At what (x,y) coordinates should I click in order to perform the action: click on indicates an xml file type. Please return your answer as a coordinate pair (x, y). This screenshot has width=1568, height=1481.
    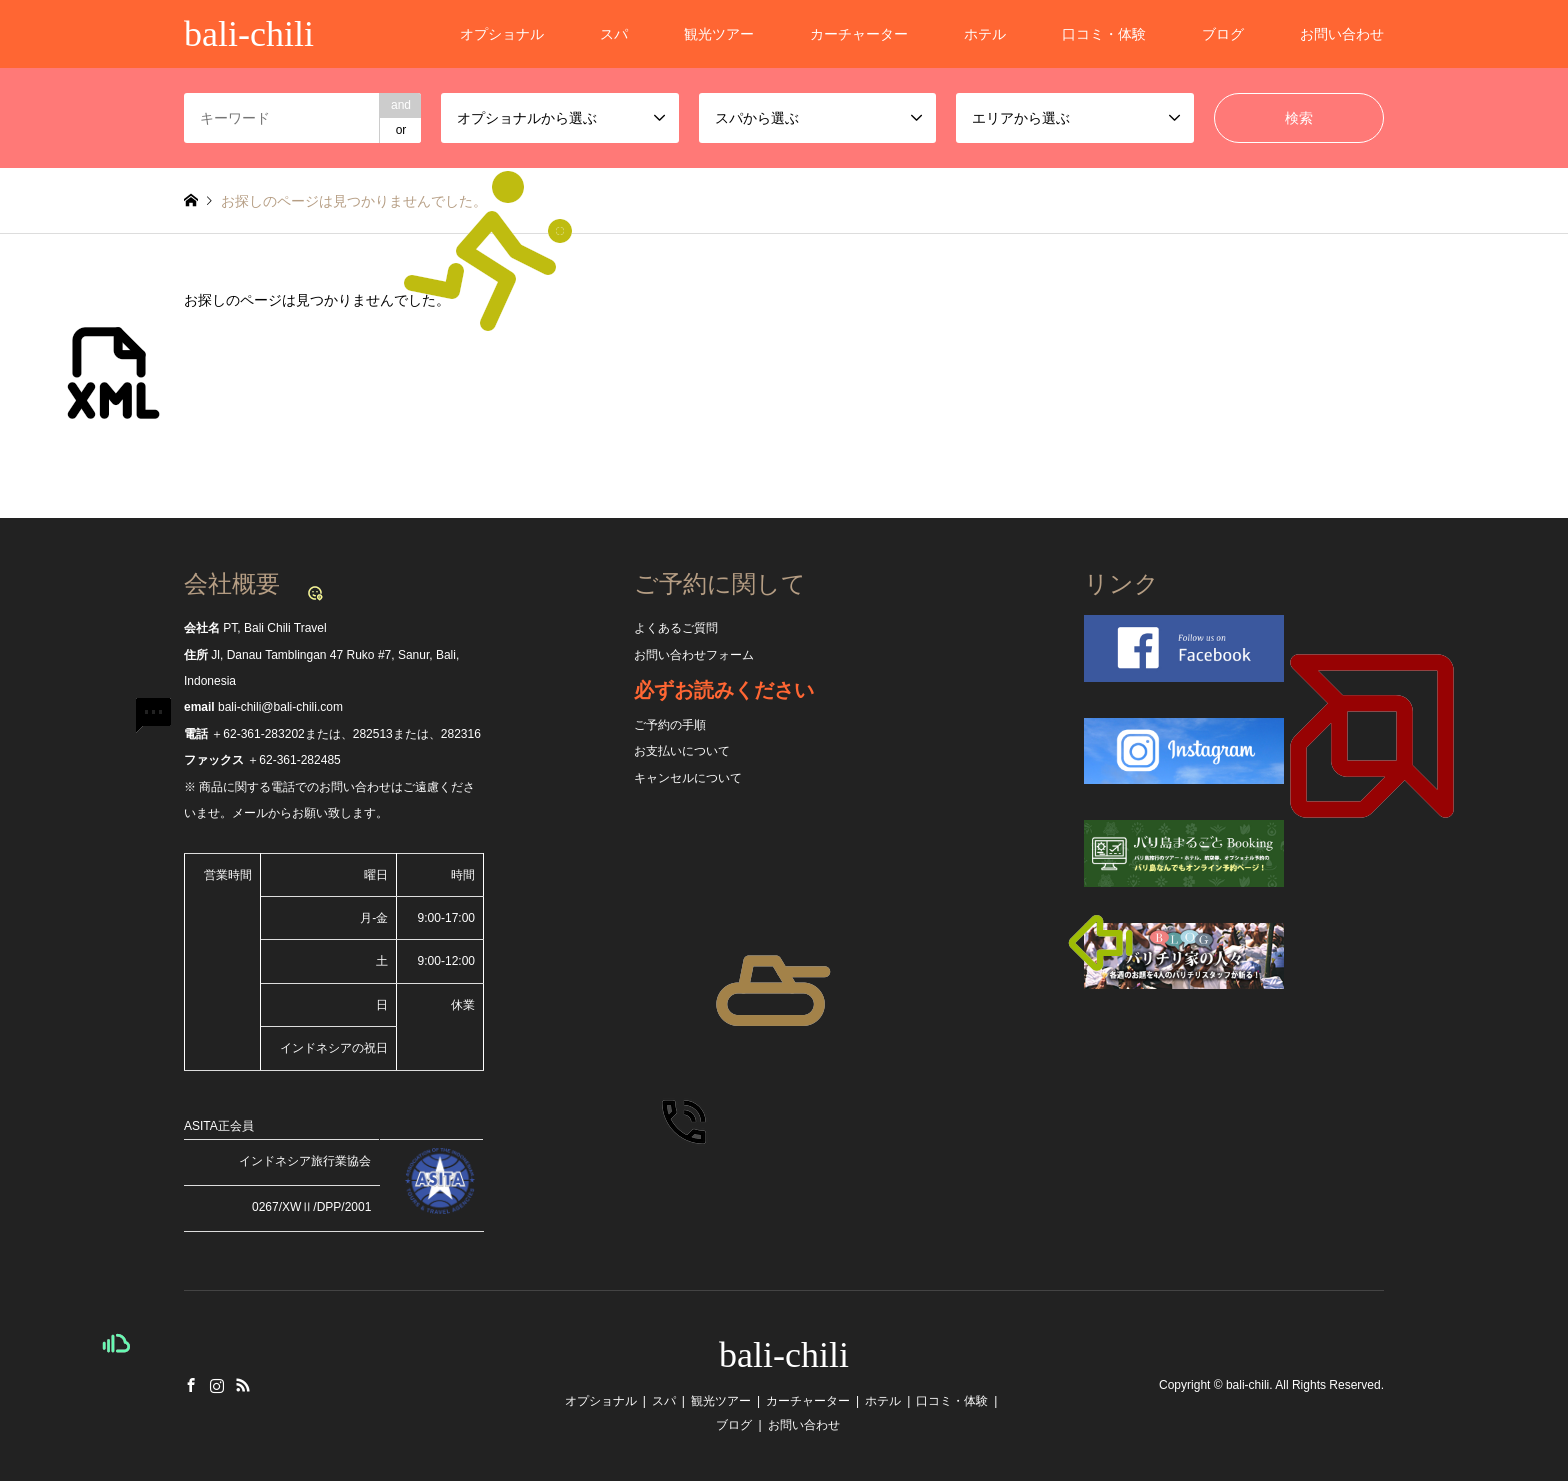
    Looking at the image, I should click on (109, 373).